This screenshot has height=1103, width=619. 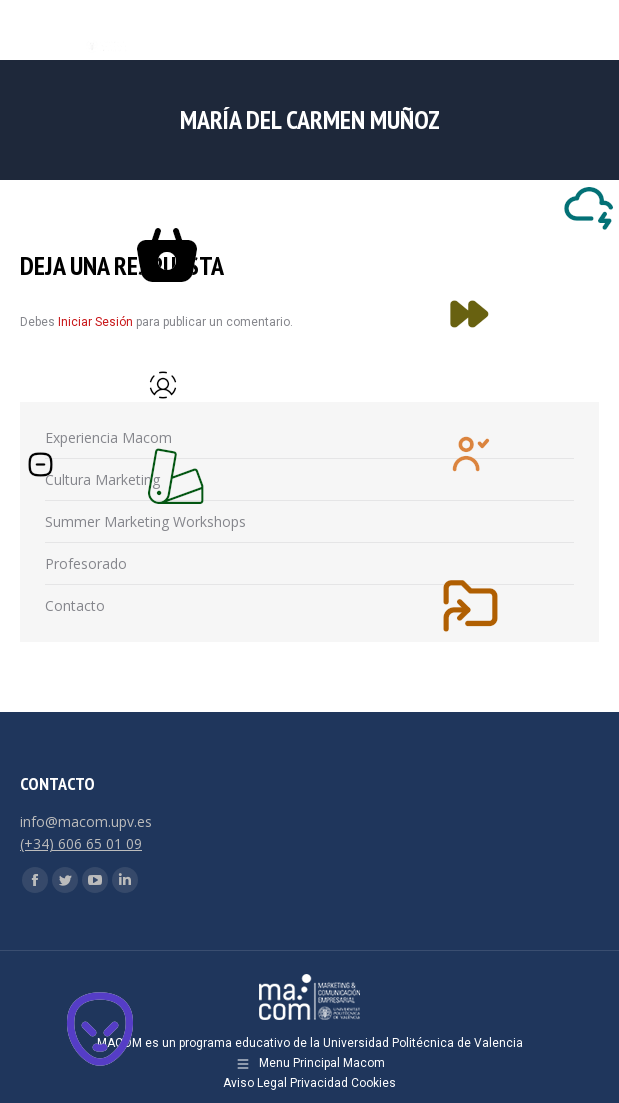 What do you see at coordinates (173, 478) in the screenshot?
I see `access color palette or theme options` at bounding box center [173, 478].